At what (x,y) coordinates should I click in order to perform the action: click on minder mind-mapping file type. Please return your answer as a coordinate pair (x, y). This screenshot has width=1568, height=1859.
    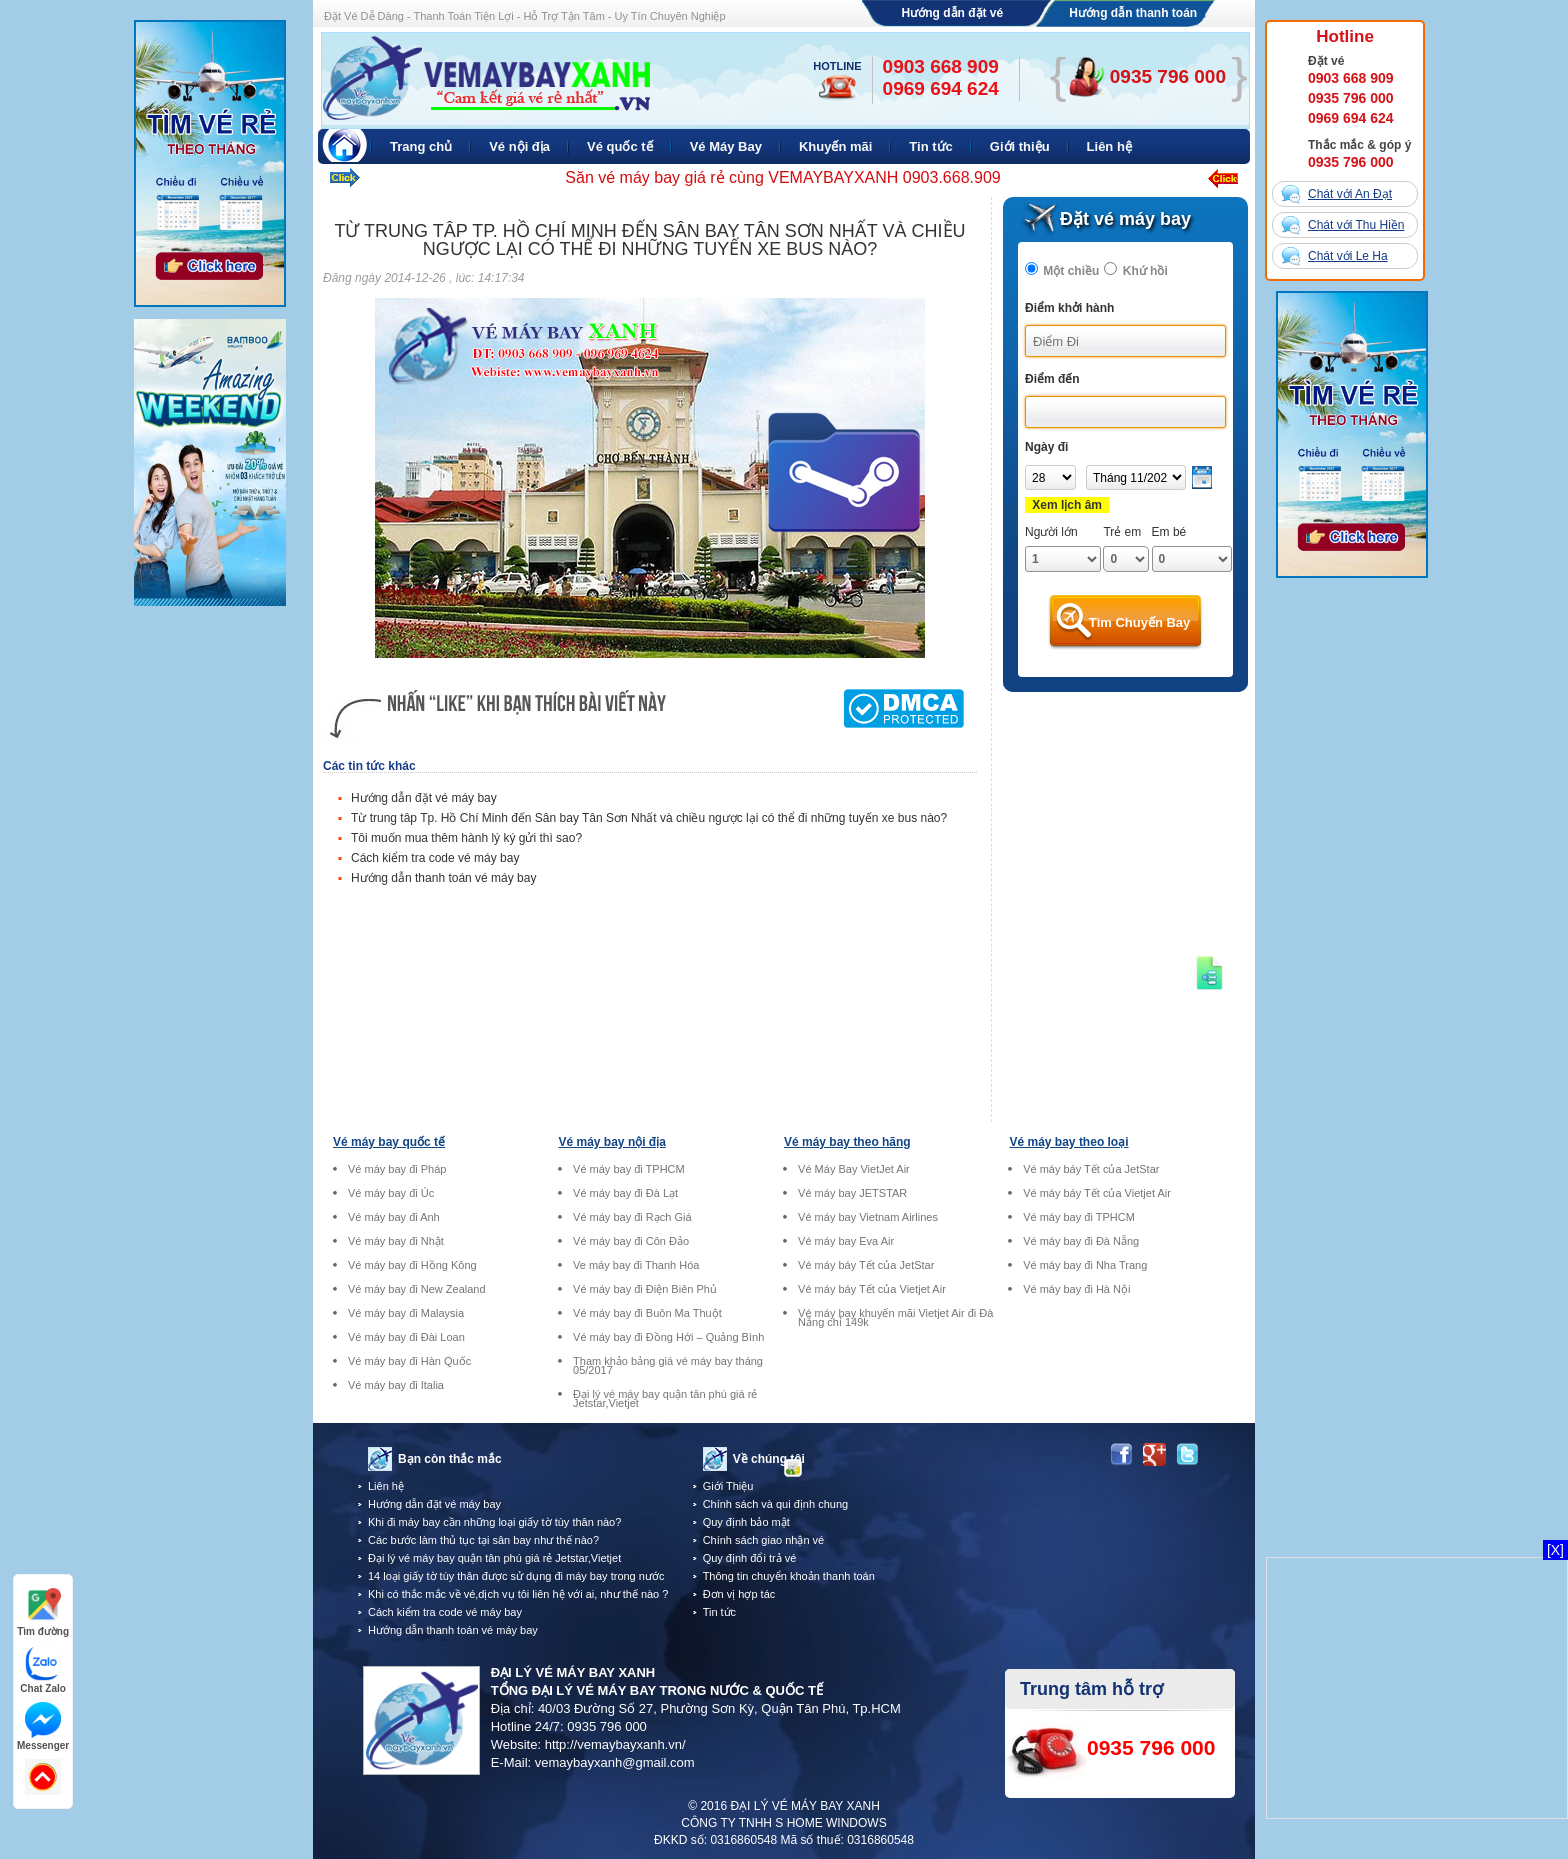
    Looking at the image, I should click on (1209, 973).